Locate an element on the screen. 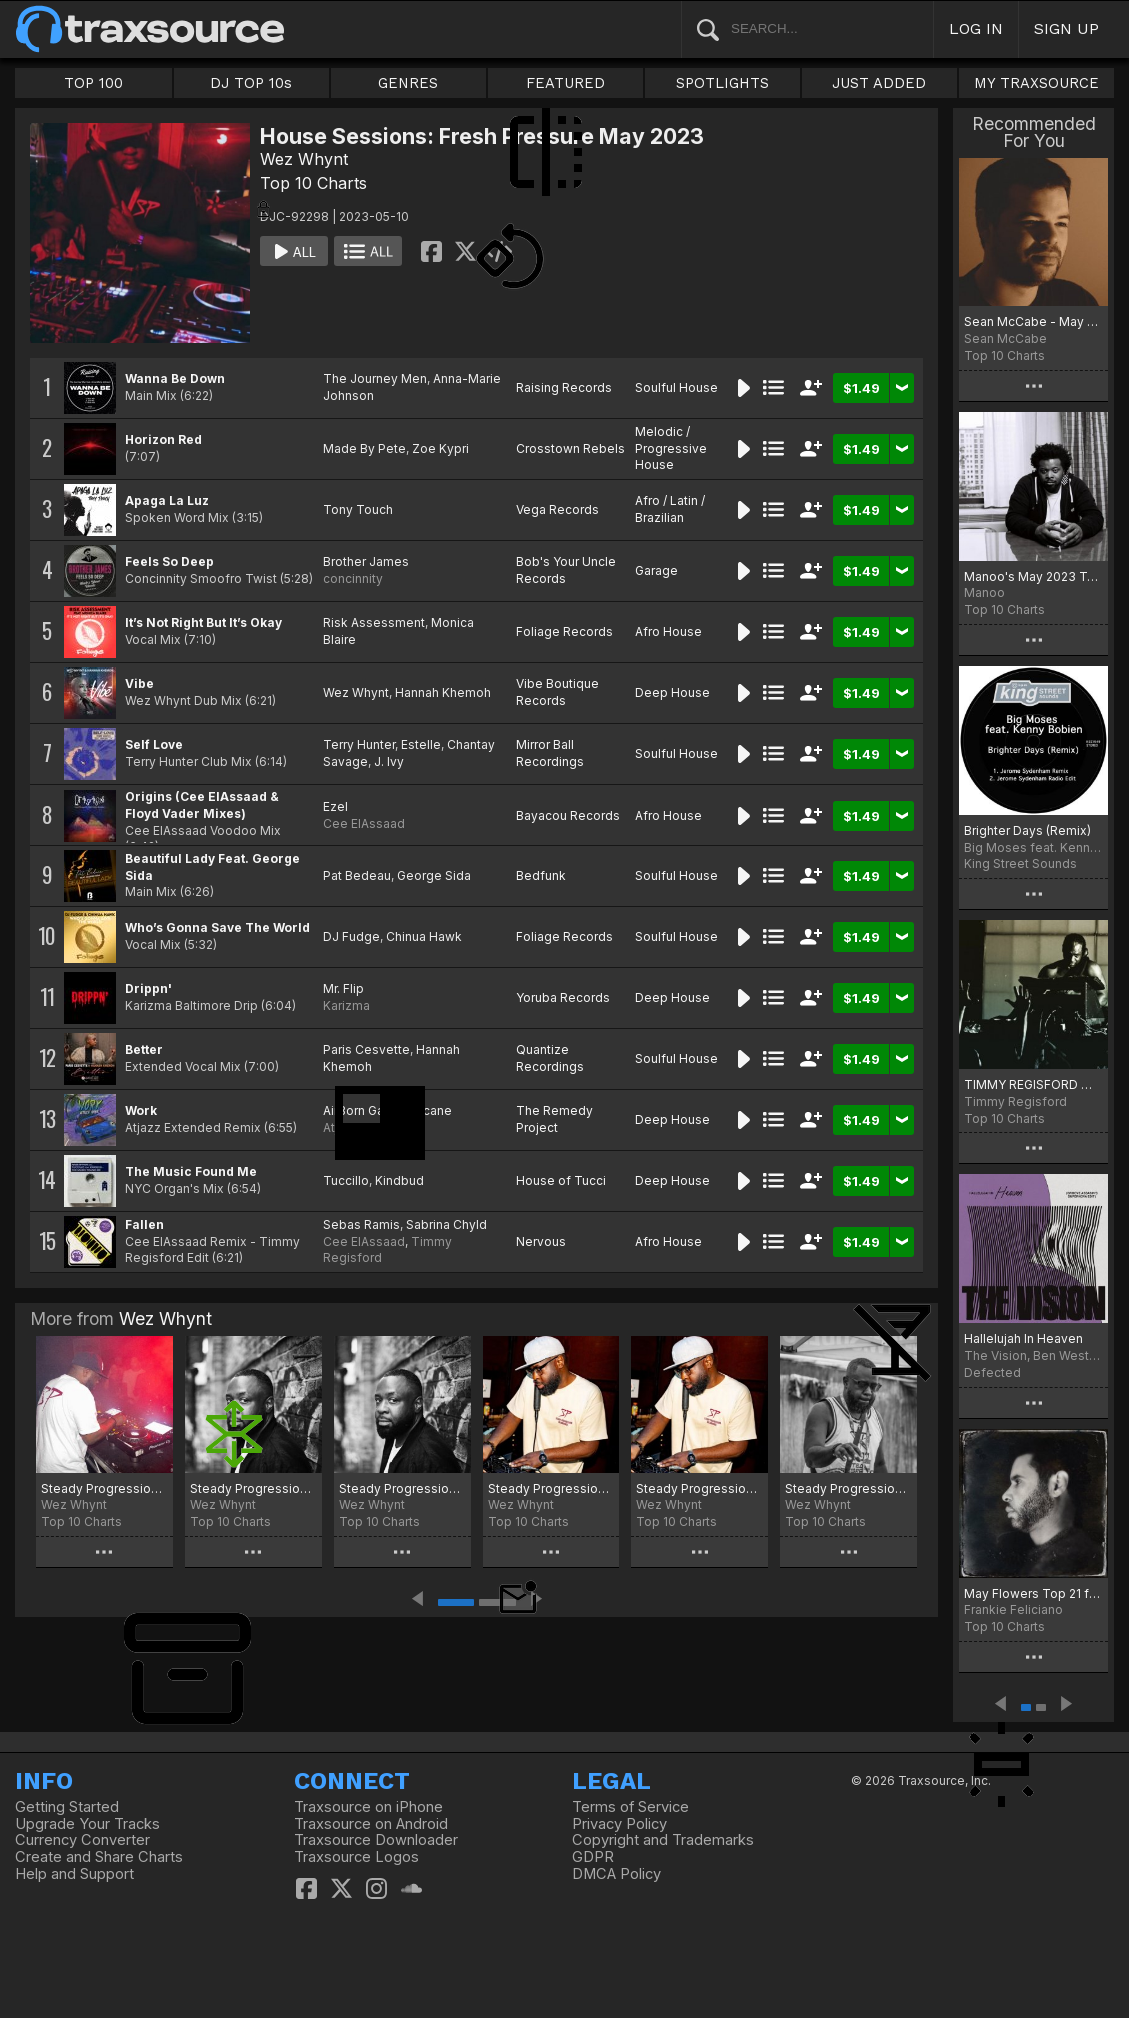 Image resolution: width=1129 pixels, height=2018 pixels. adjust screen brightness settings is located at coordinates (1001, 1764).